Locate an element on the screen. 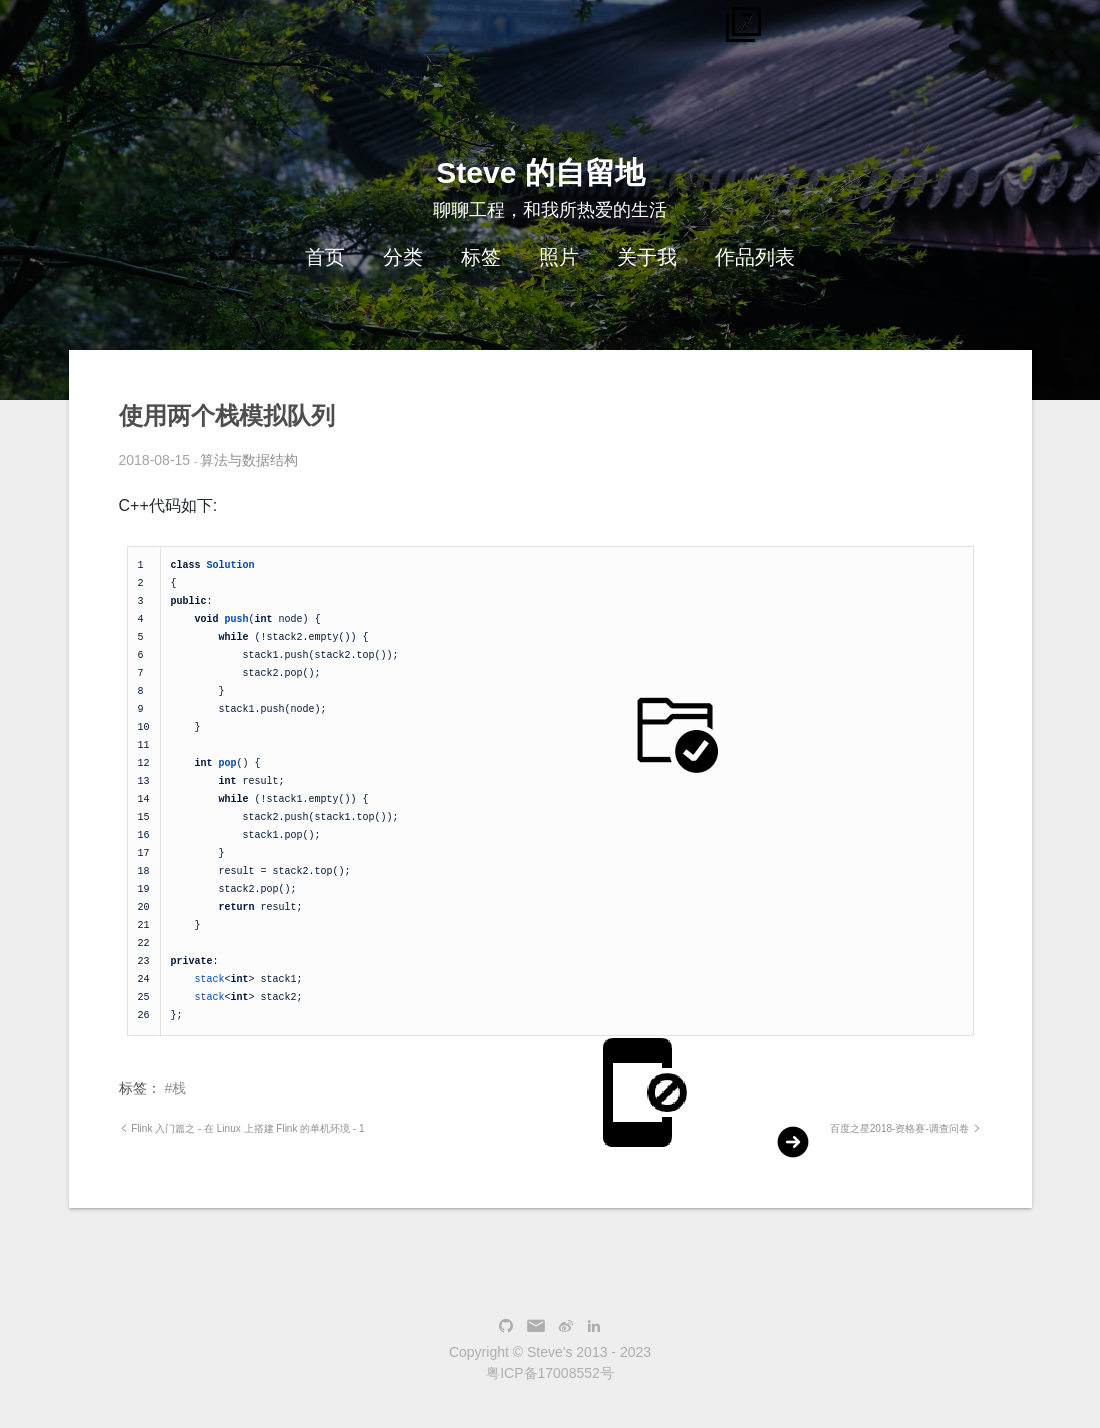  proceed to the next step is located at coordinates (793, 1142).